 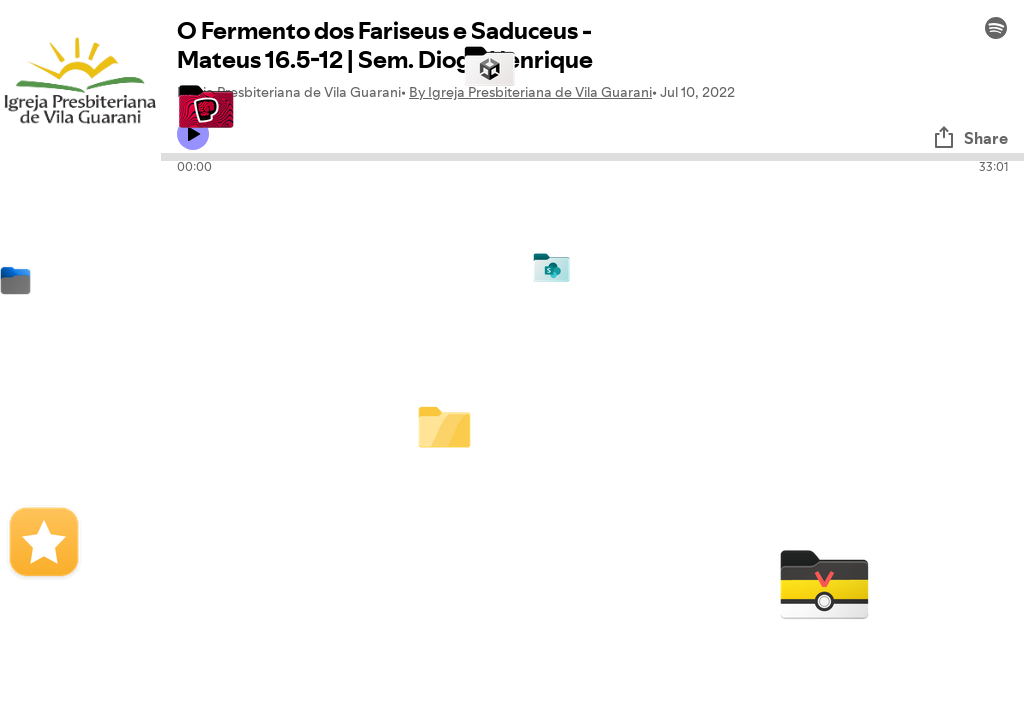 What do you see at coordinates (206, 108) in the screenshot?
I see `open PewDiePie-themed content folder` at bounding box center [206, 108].